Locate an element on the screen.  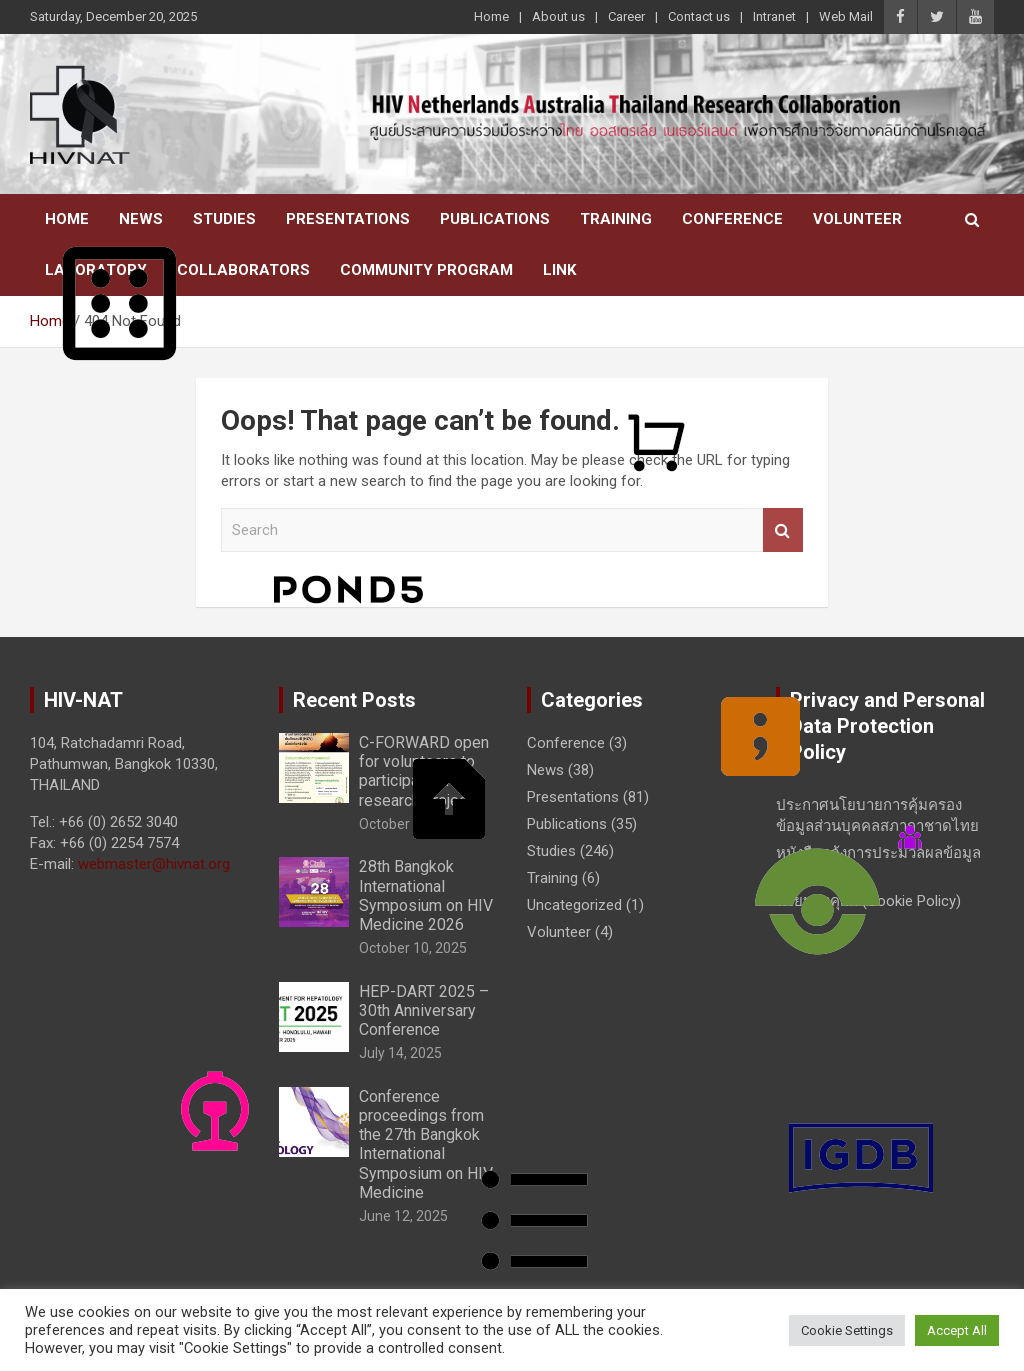
indicates a dice roll result of six is located at coordinates (119, 303).